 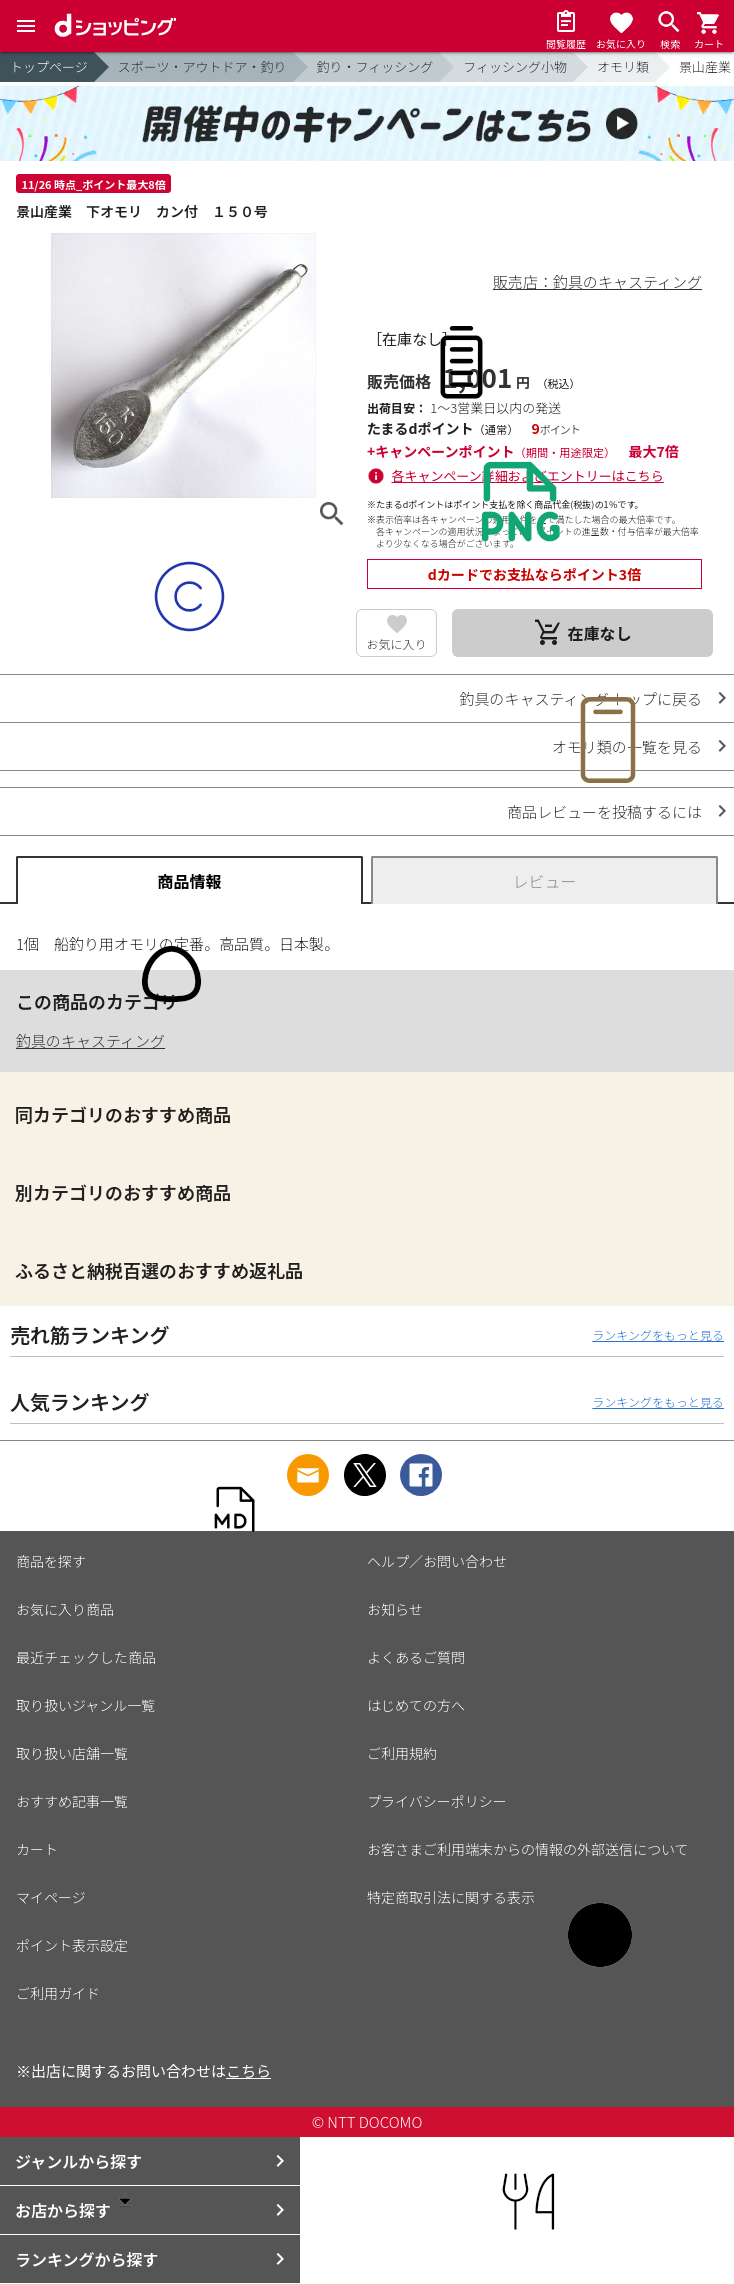 I want to click on battery fully charged, so click(x=461, y=363).